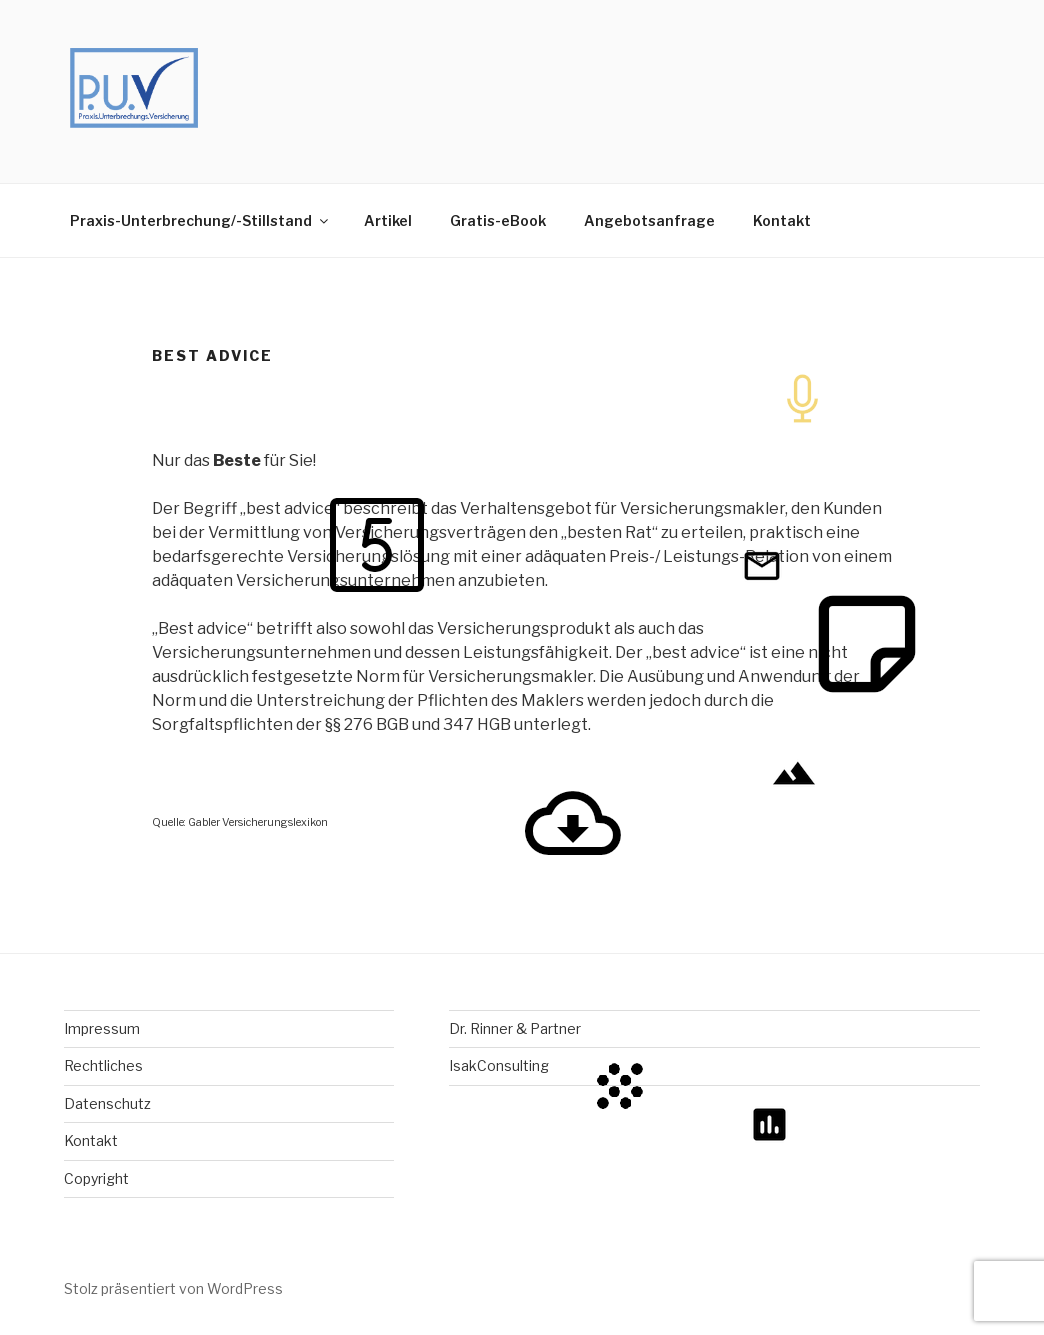 The width and height of the screenshot is (1044, 1335). What do you see at coordinates (802, 398) in the screenshot?
I see `activate voice input or recording` at bounding box center [802, 398].